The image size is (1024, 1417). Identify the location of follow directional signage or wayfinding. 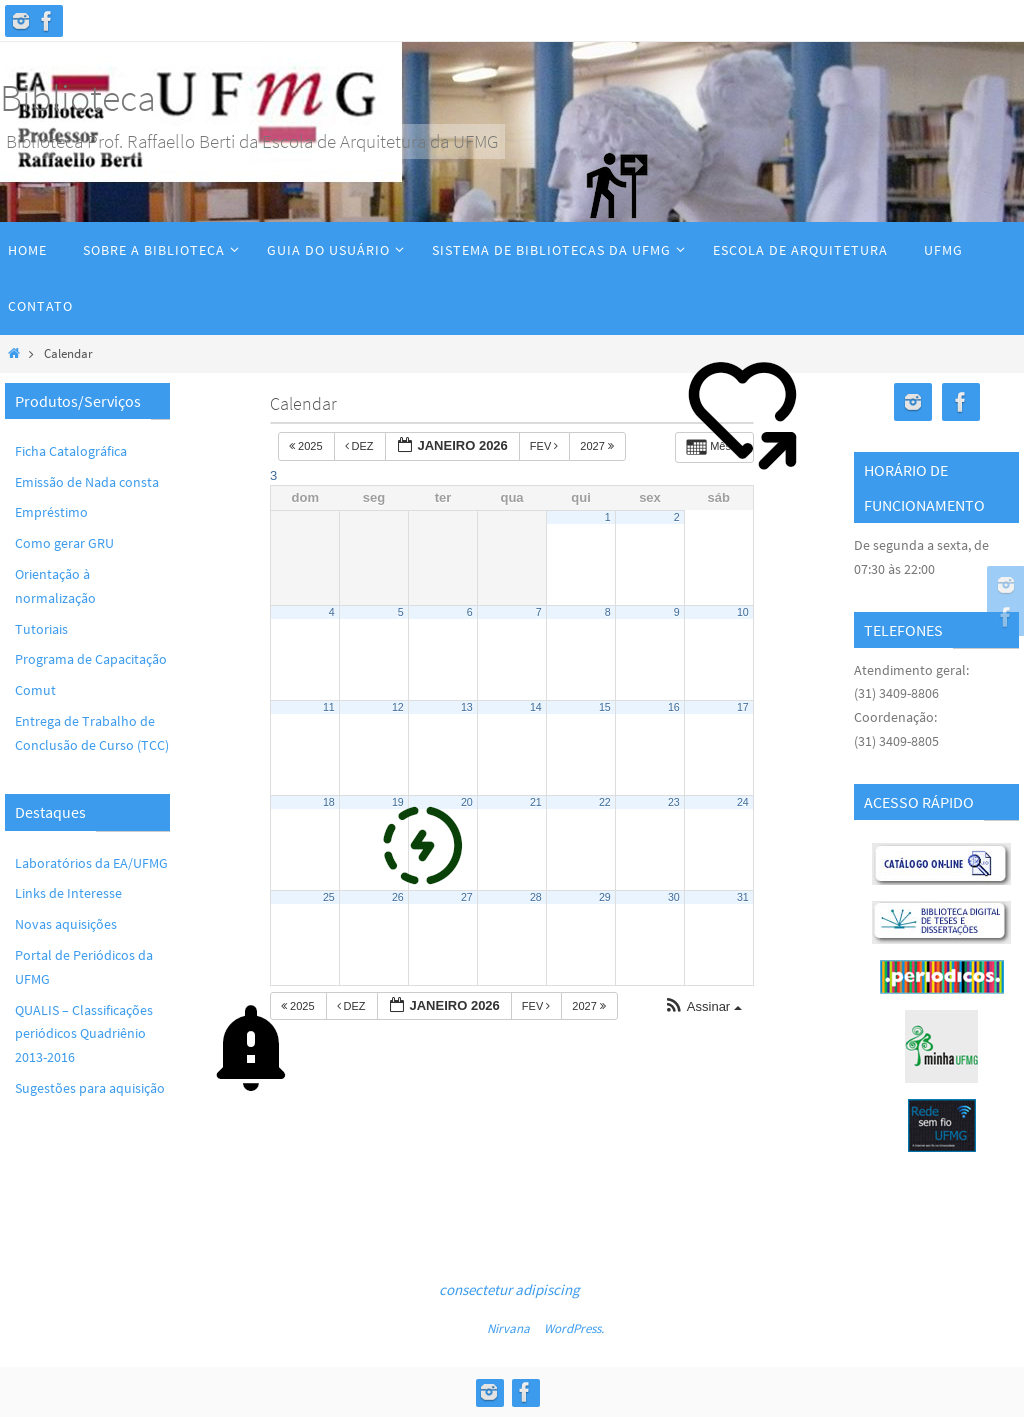
(618, 185).